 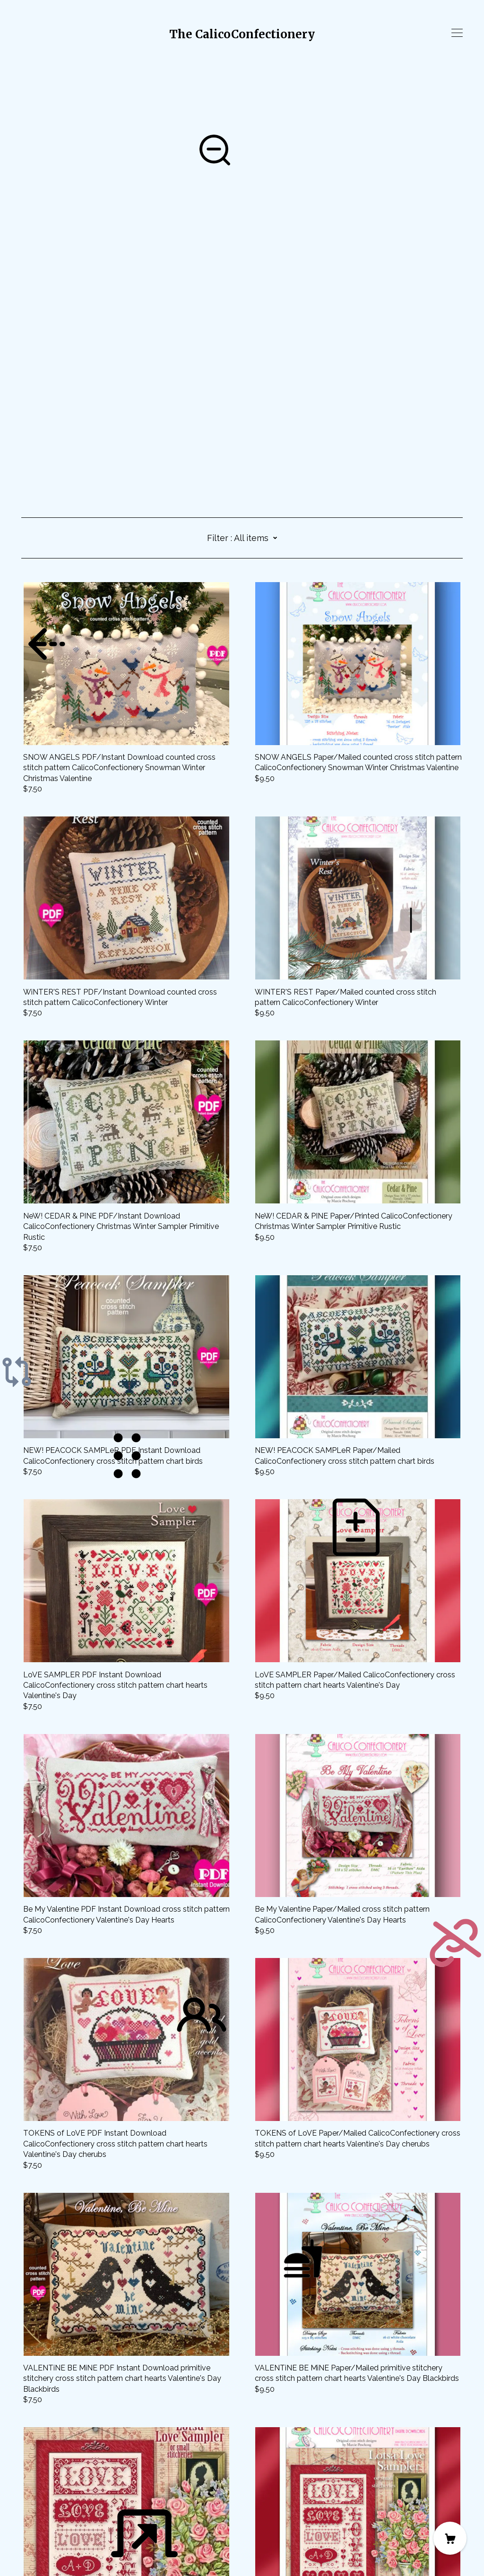 What do you see at coordinates (454, 1943) in the screenshot?
I see `remove or break a hyperlink` at bounding box center [454, 1943].